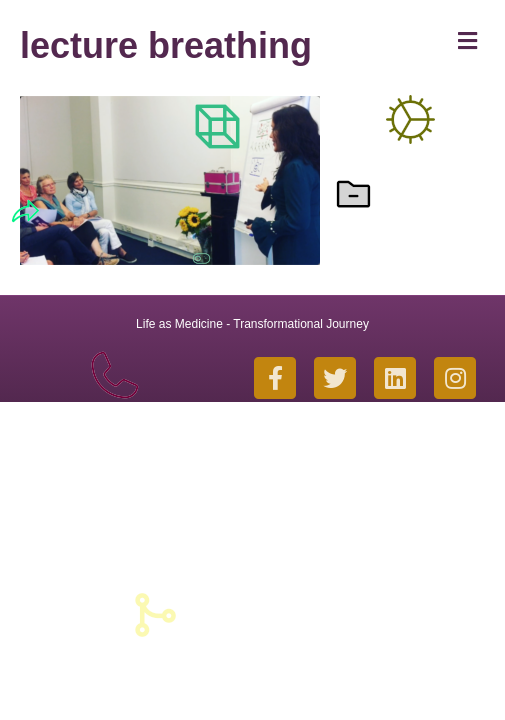  Describe the element at coordinates (114, 376) in the screenshot. I see `make a phone call` at that location.